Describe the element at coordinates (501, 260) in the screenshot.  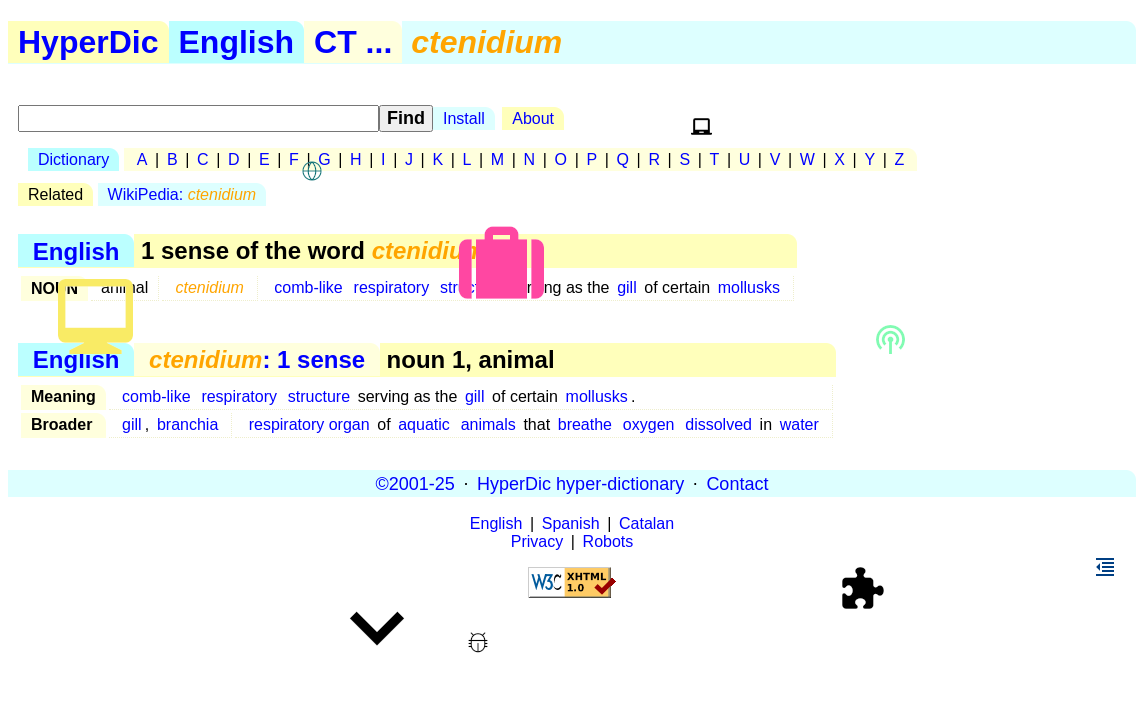
I see `access travel or trip planning features` at that location.